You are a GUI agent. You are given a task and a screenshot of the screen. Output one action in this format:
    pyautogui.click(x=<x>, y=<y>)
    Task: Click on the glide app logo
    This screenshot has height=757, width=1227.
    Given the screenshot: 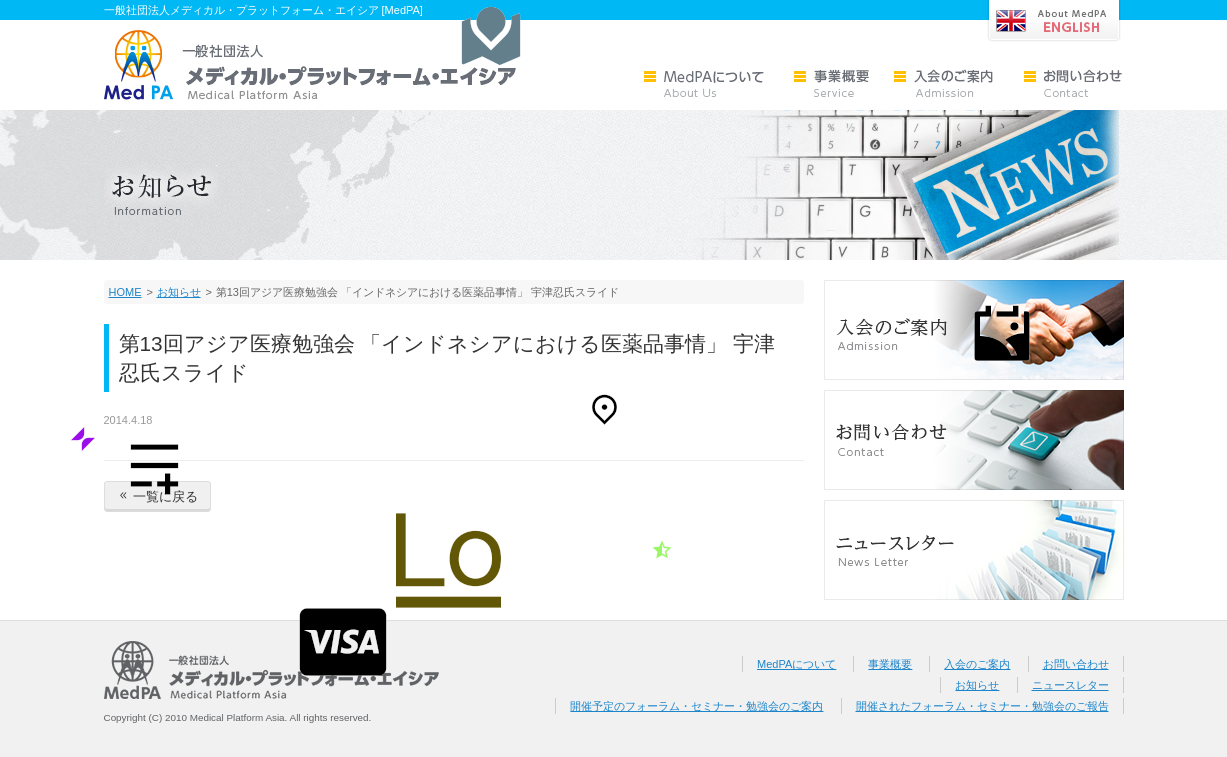 What is the action you would take?
    pyautogui.click(x=83, y=439)
    